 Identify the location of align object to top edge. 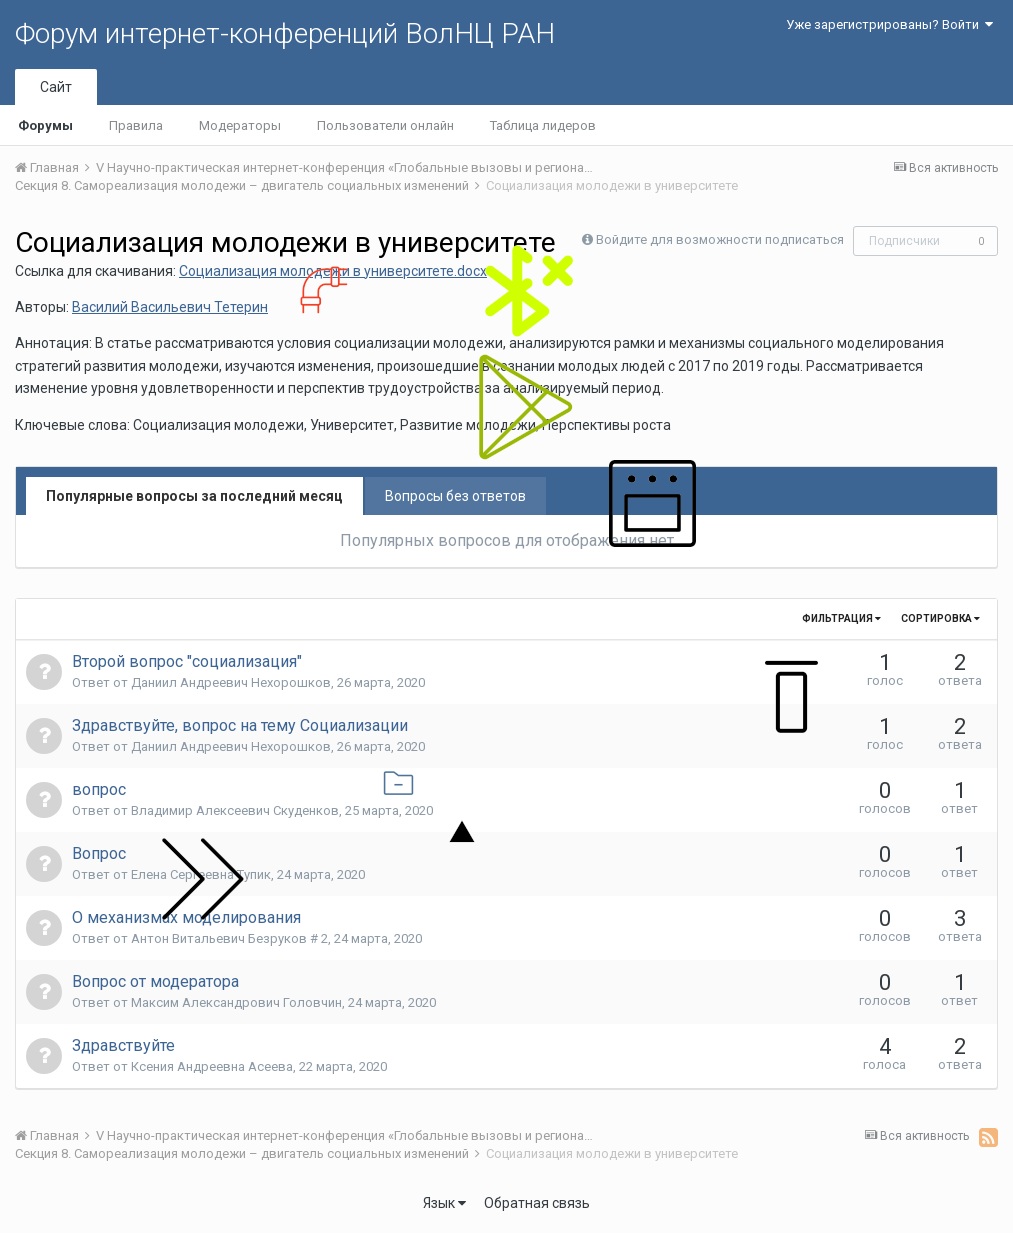
(791, 695).